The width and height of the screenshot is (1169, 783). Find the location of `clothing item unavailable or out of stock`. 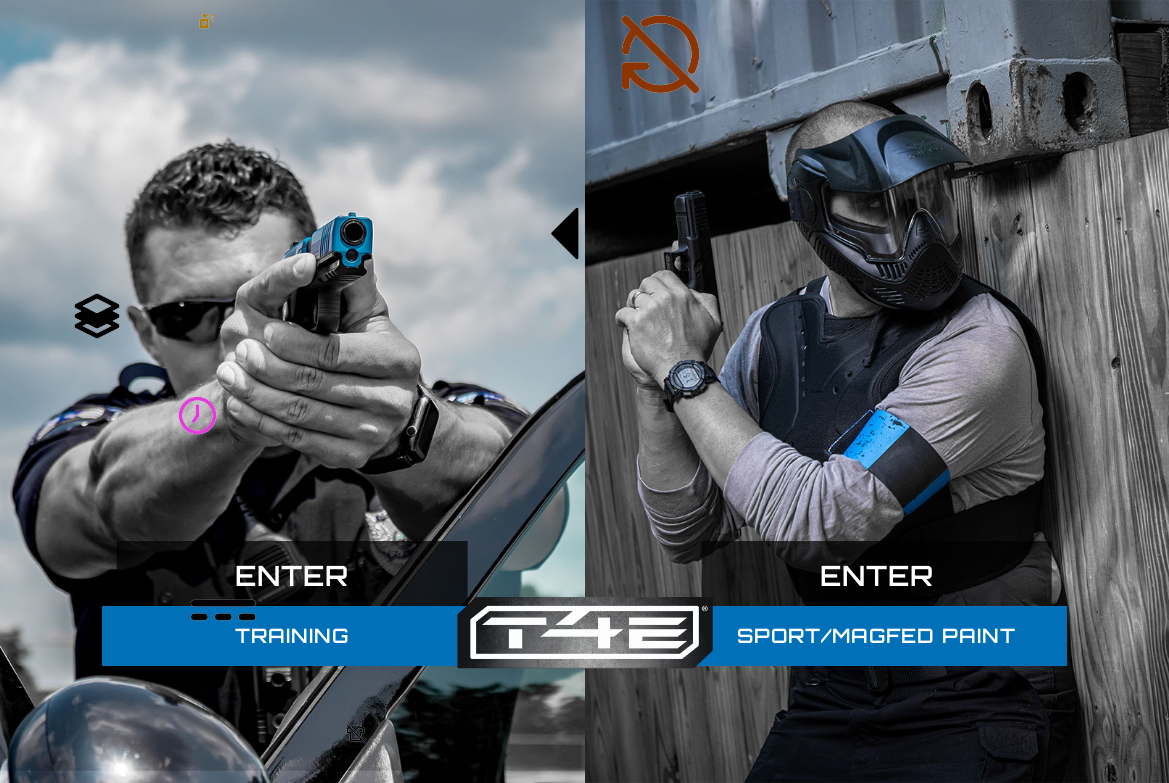

clothing item unavailable or out of stock is located at coordinates (355, 733).